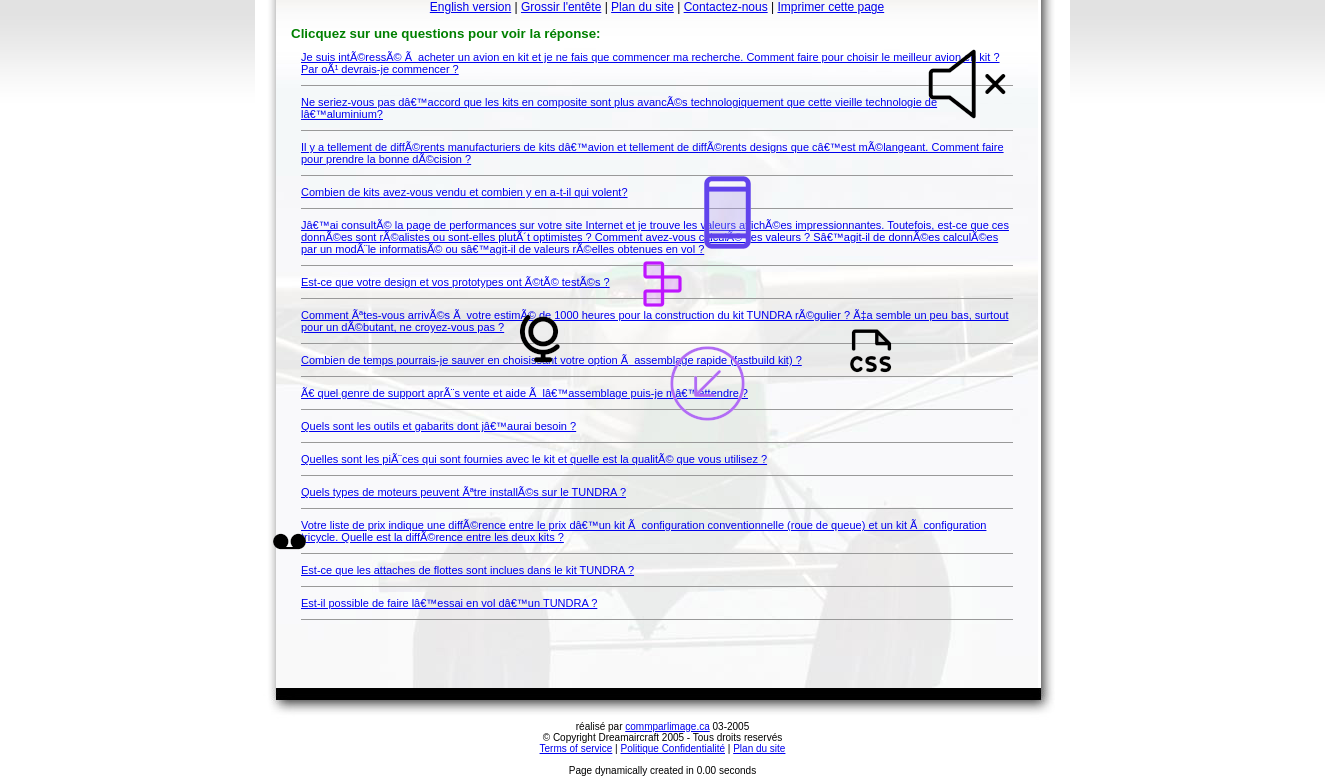 The height and width of the screenshot is (776, 1325). Describe the element at coordinates (289, 541) in the screenshot. I see `indicates audio or video recording in progress` at that location.